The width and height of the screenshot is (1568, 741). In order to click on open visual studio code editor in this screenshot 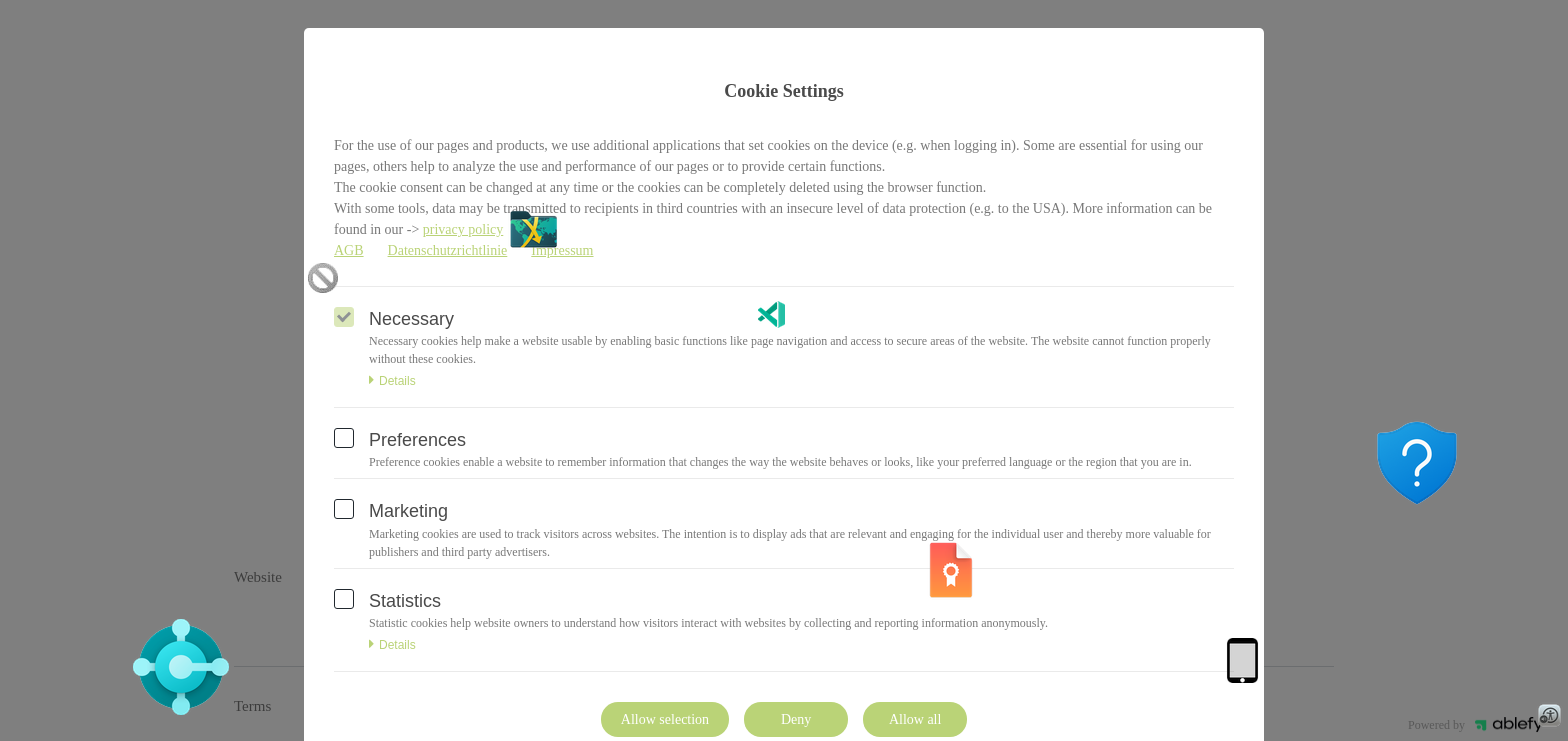, I will do `click(771, 314)`.